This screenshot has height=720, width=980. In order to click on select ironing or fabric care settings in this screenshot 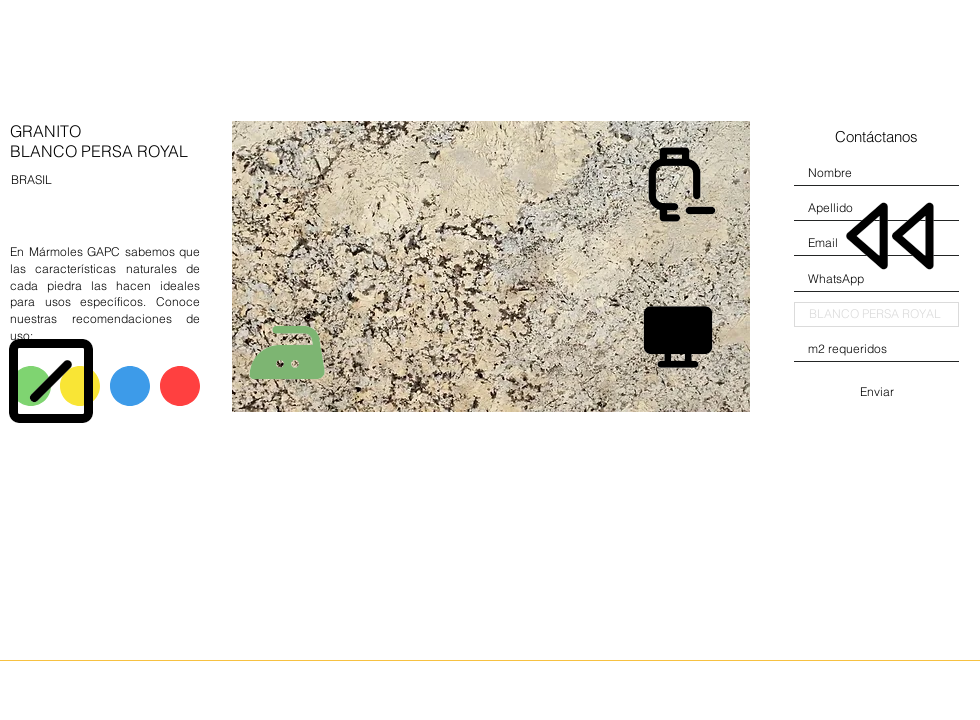, I will do `click(287, 352)`.